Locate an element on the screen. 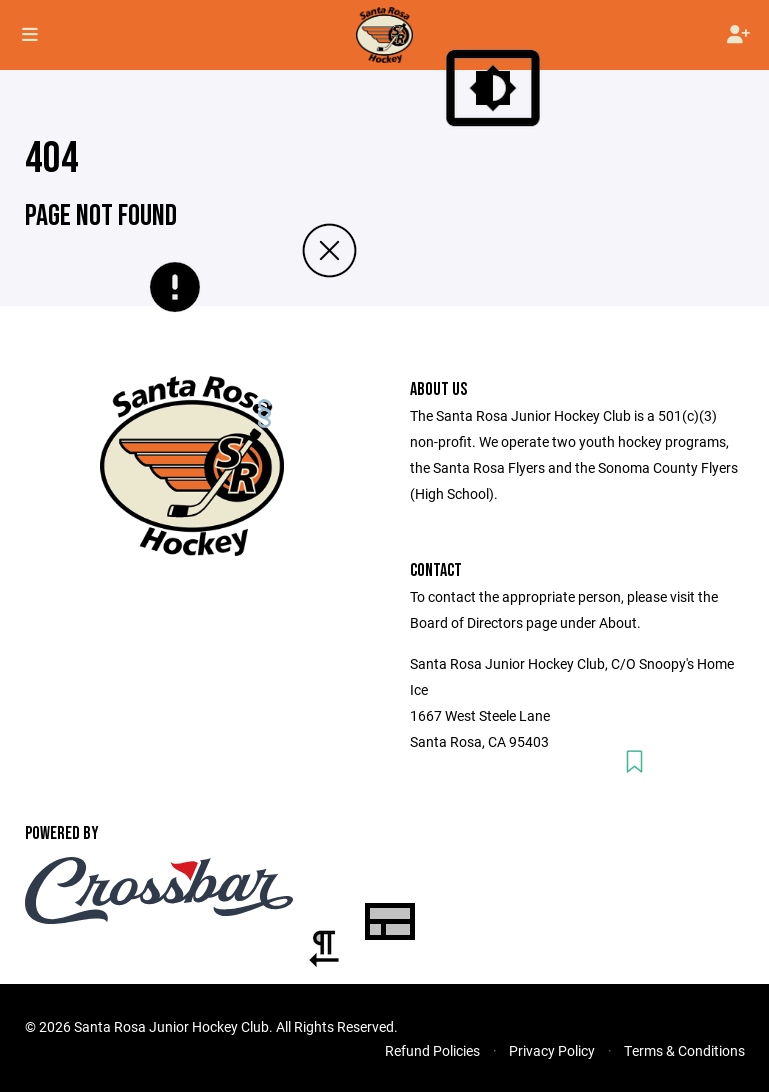 Image resolution: width=769 pixels, height=1092 pixels. indicates a section break or divider in a document is located at coordinates (264, 413).